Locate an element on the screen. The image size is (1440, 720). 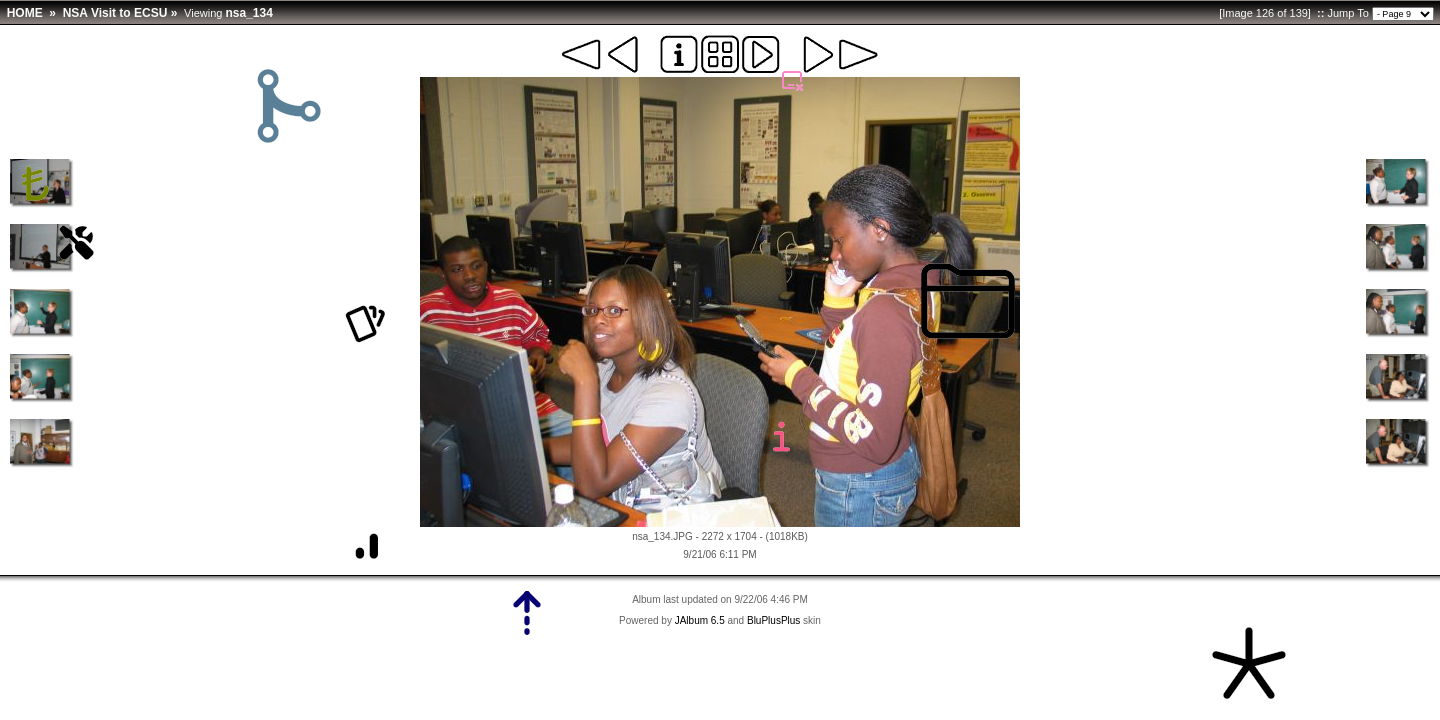
view your saved cards or card collection is located at coordinates (365, 323).